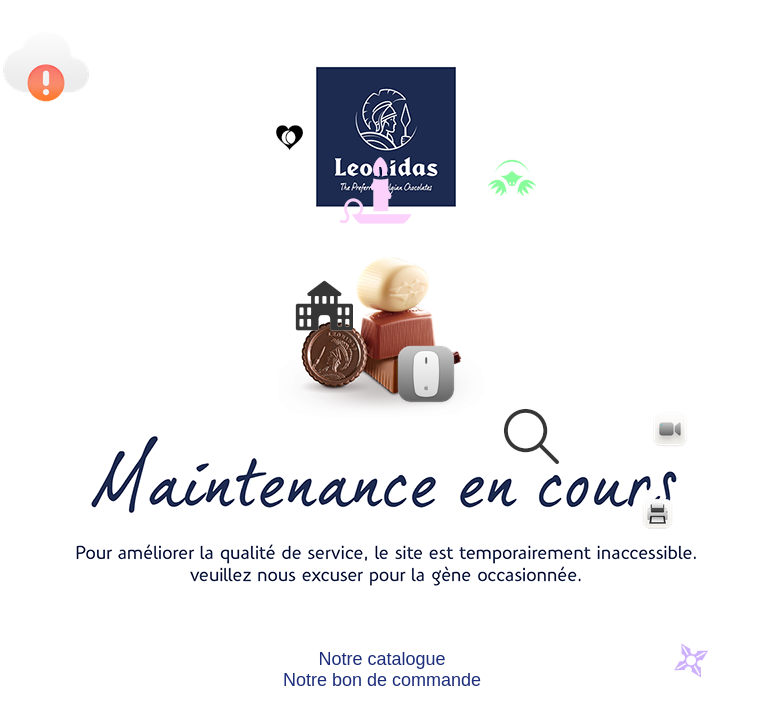  Describe the element at coordinates (531, 436) in the screenshot. I see `search system preferences or settings` at that location.